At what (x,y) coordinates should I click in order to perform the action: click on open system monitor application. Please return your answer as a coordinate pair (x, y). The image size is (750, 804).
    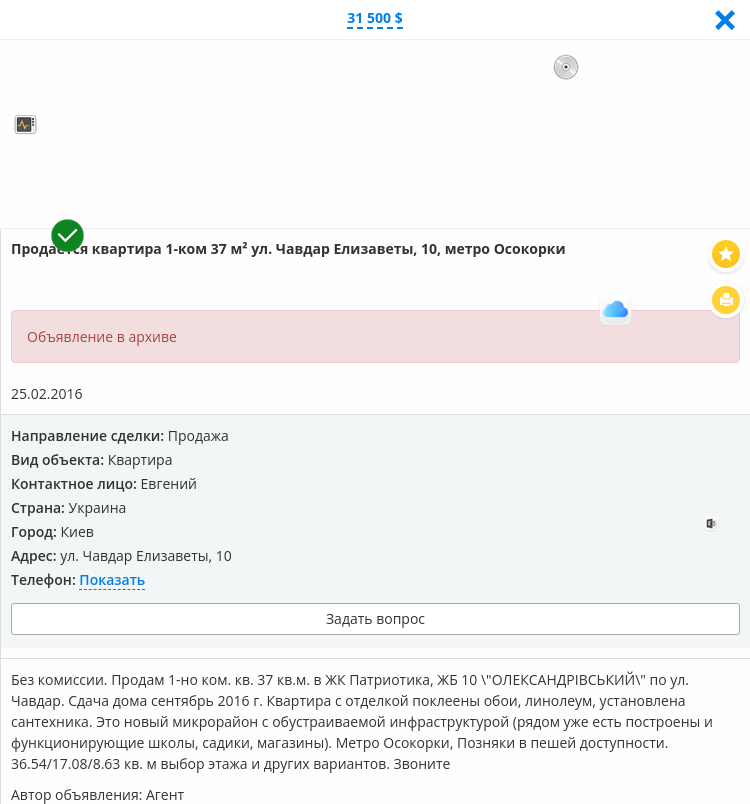
    Looking at the image, I should click on (25, 124).